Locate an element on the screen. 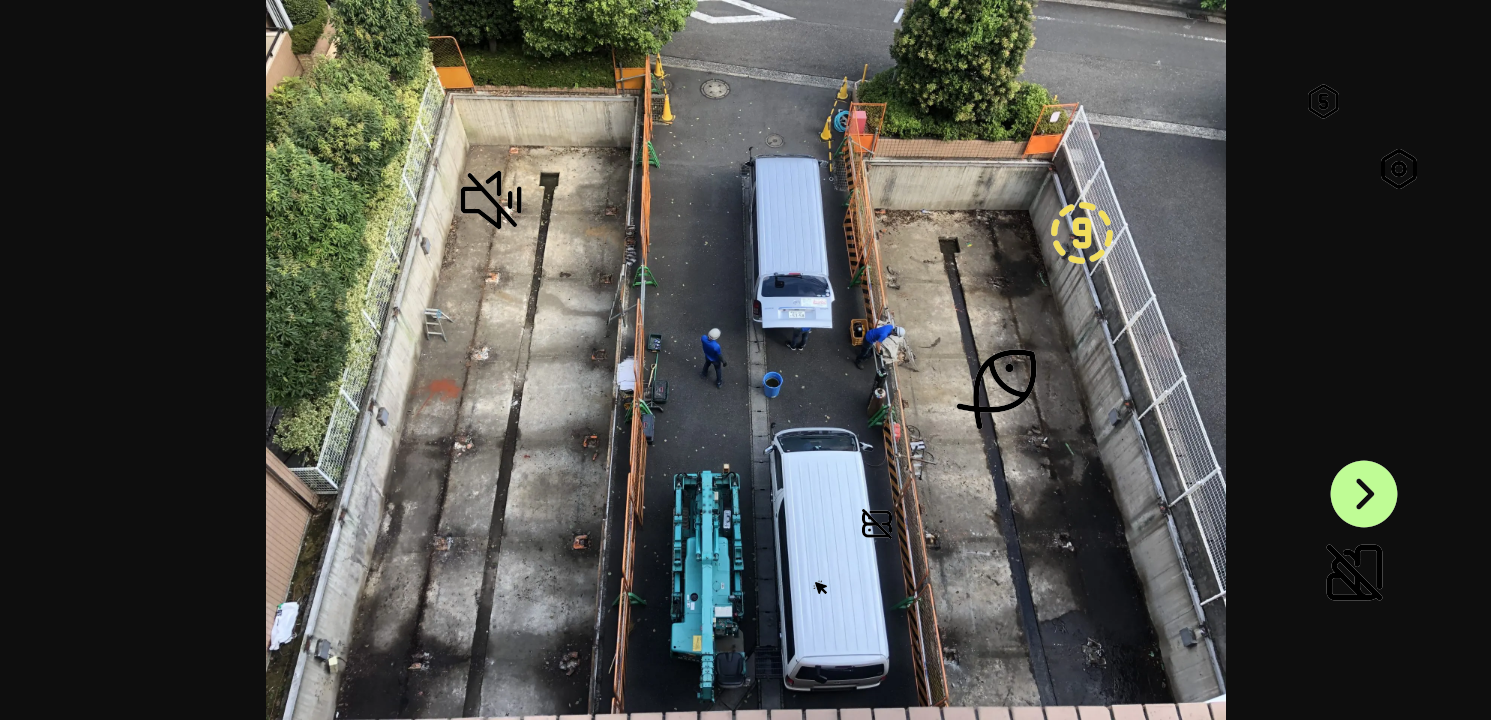 The height and width of the screenshot is (720, 1491). indicates 9 items remaining or pending is located at coordinates (1082, 233).